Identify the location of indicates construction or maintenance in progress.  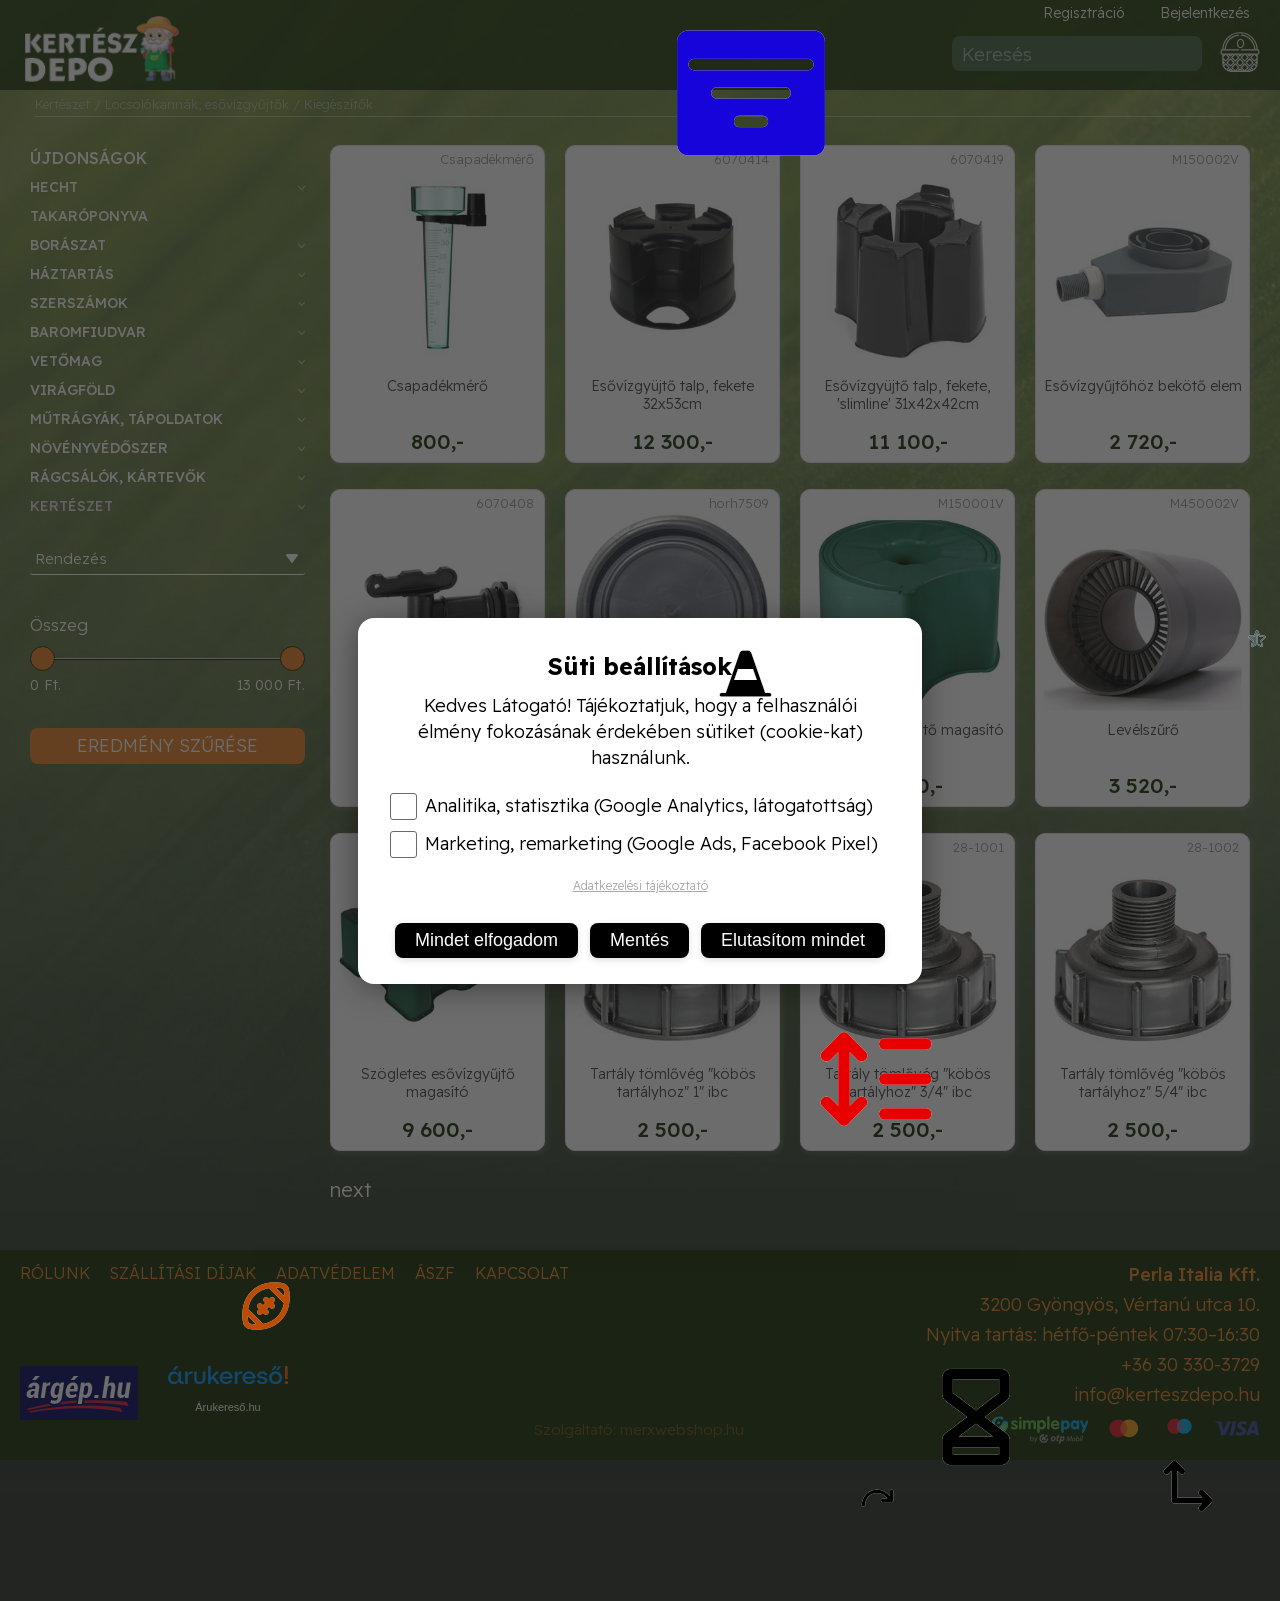
(745, 674).